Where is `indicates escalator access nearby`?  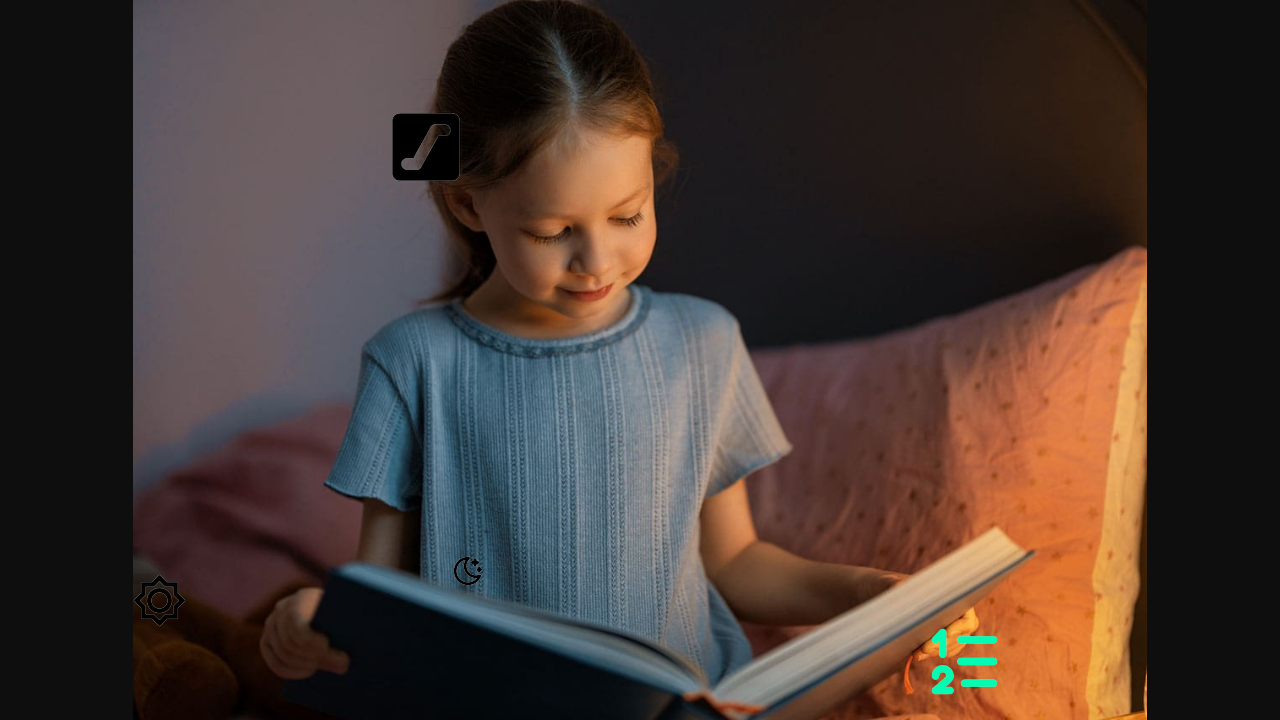
indicates escalator access nearby is located at coordinates (426, 147).